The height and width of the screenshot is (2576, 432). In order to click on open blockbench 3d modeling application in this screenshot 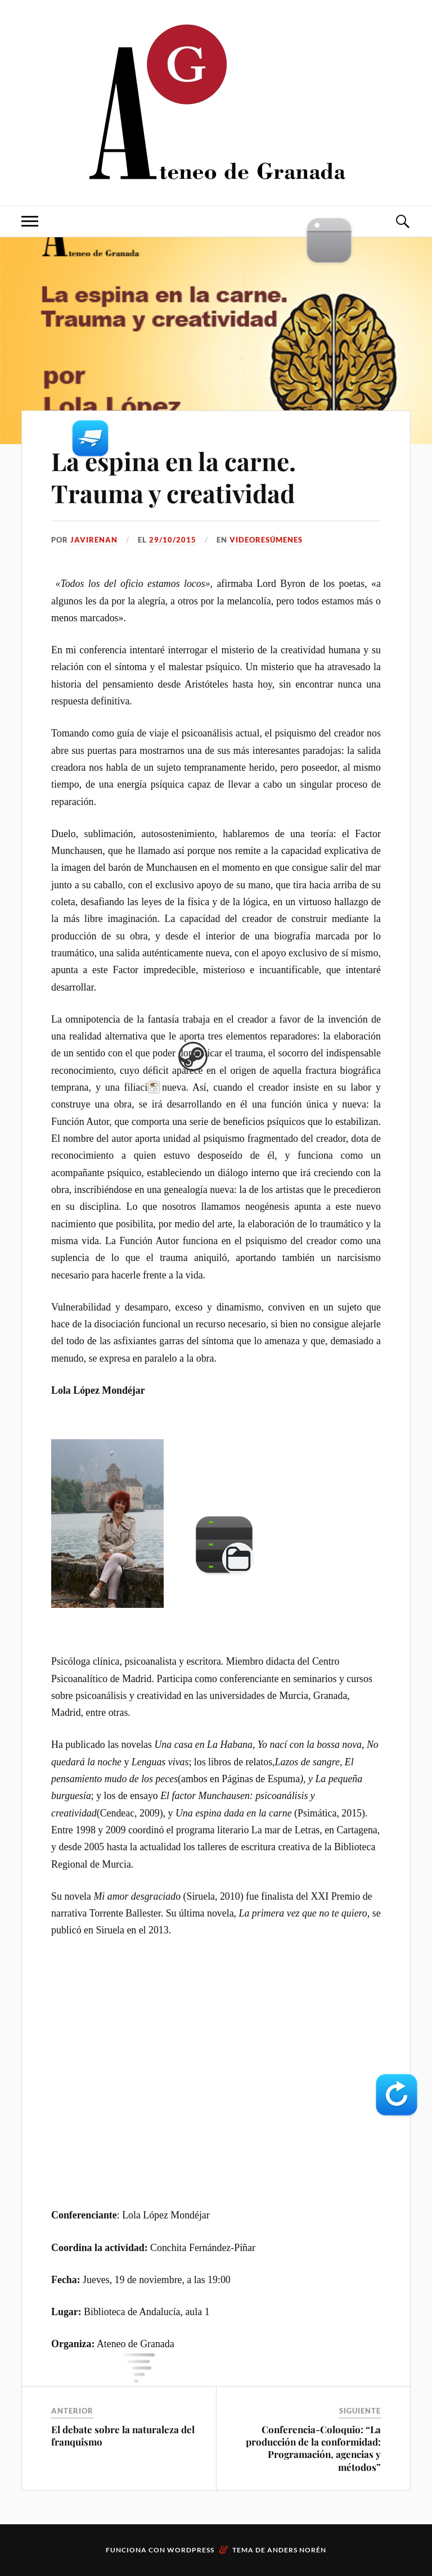, I will do `click(90, 438)`.